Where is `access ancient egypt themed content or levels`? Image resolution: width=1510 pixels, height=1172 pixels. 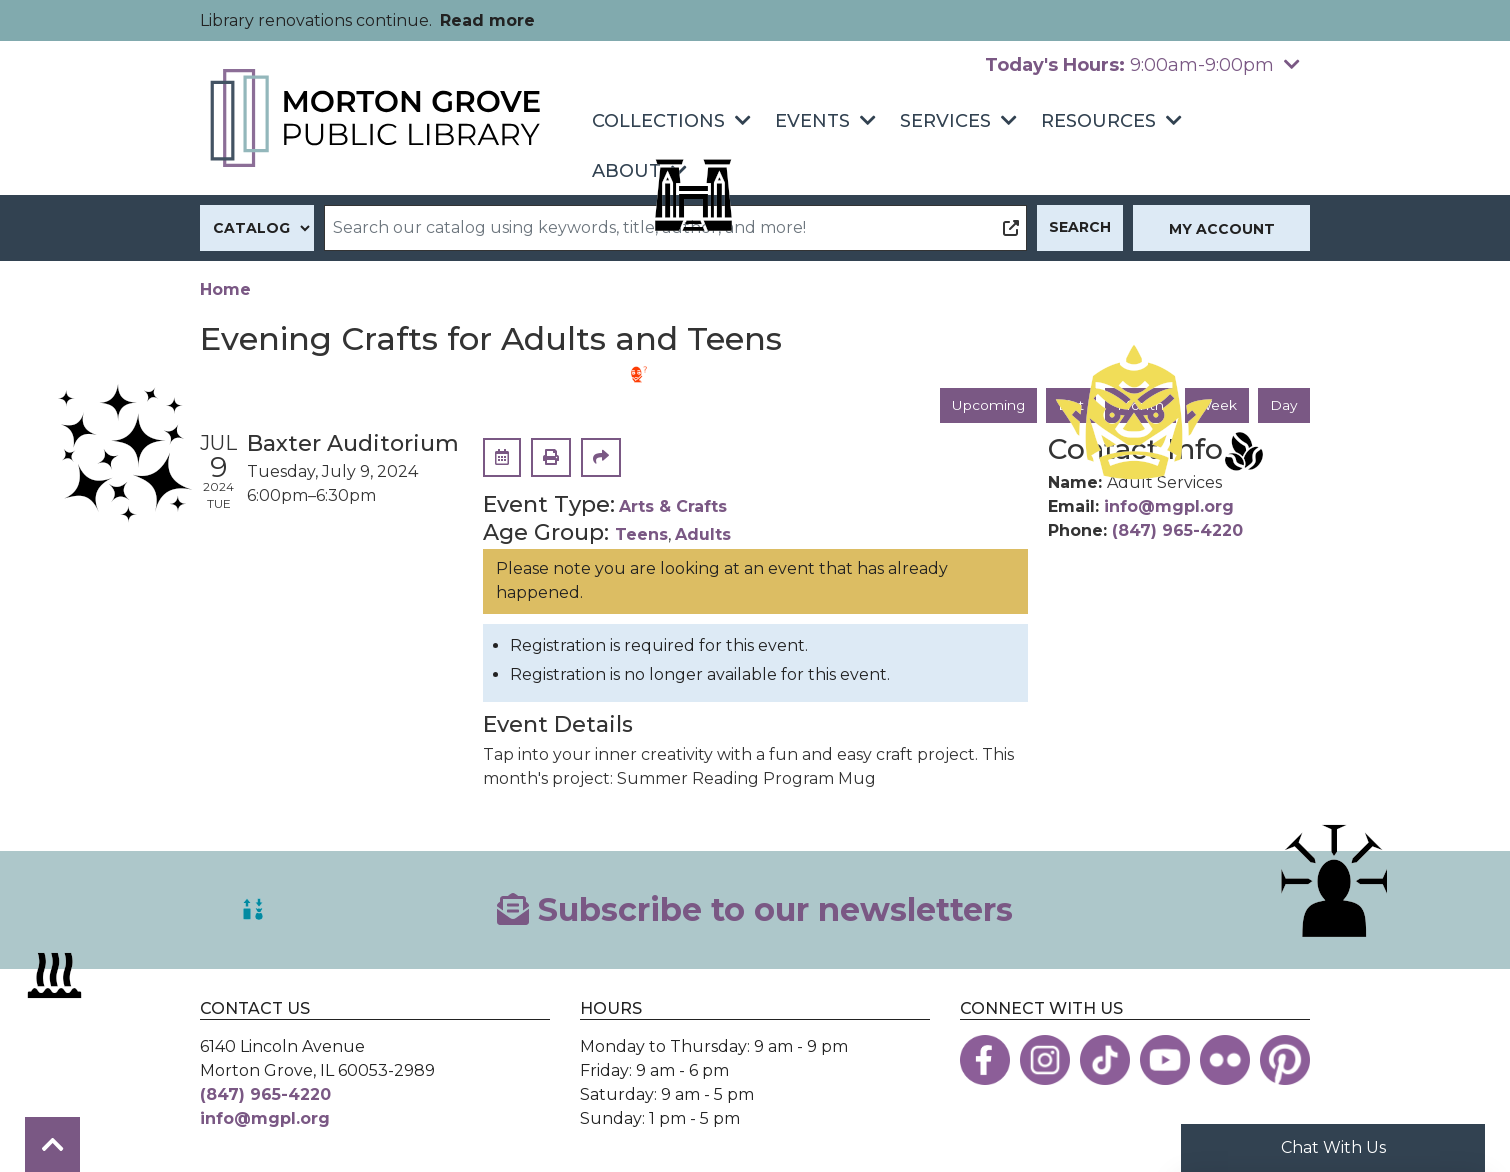 access ancient egypt themed content or levels is located at coordinates (693, 192).